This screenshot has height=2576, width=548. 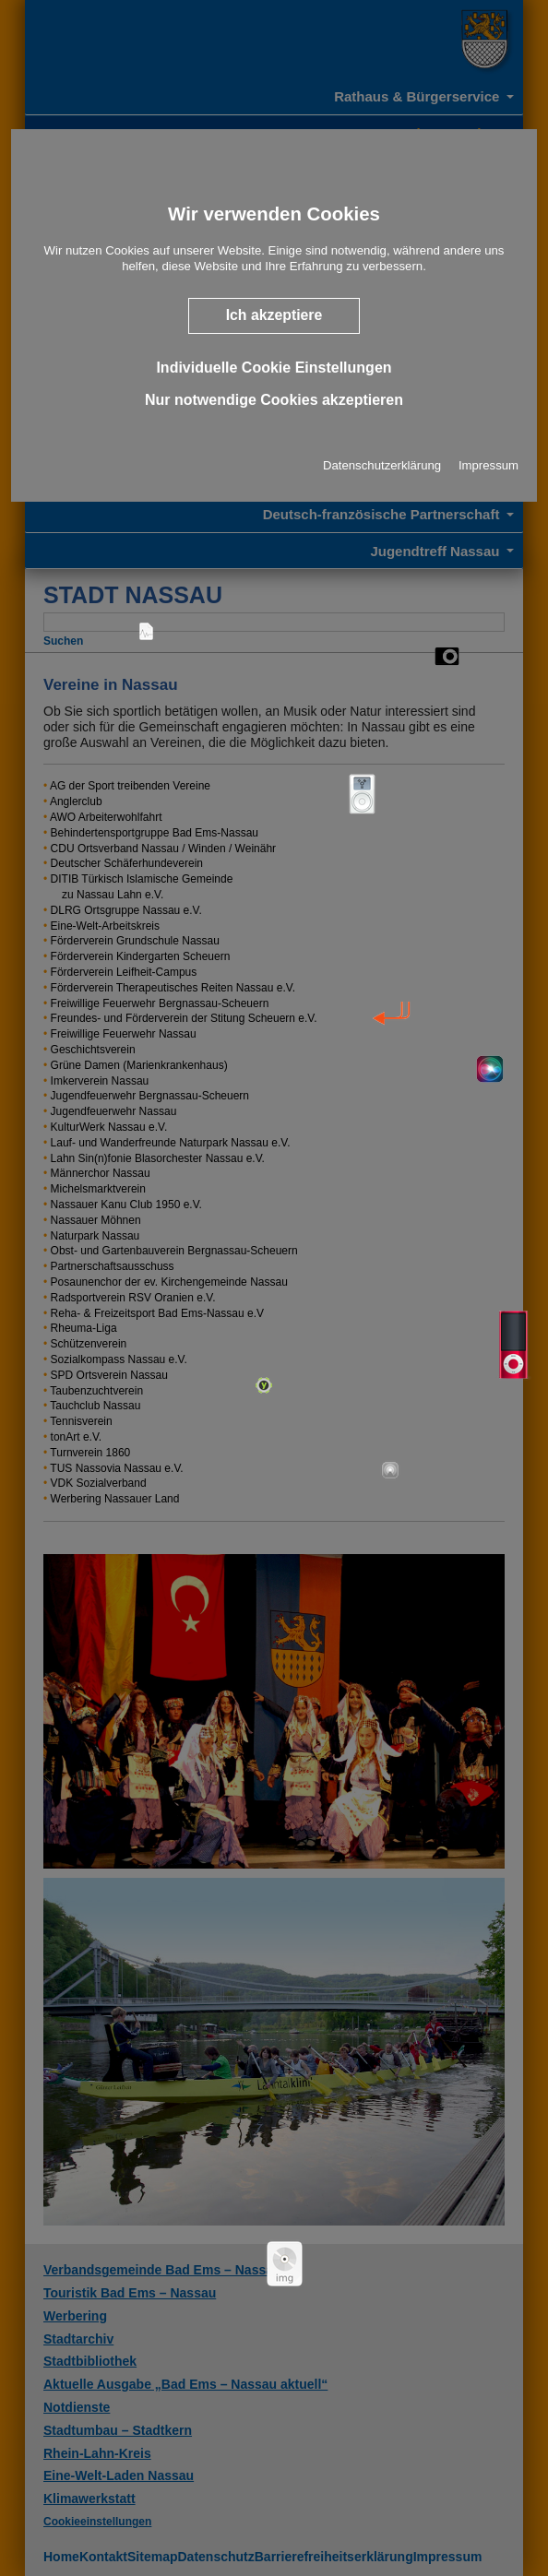 I want to click on activate siri voice assistant, so click(x=490, y=1069).